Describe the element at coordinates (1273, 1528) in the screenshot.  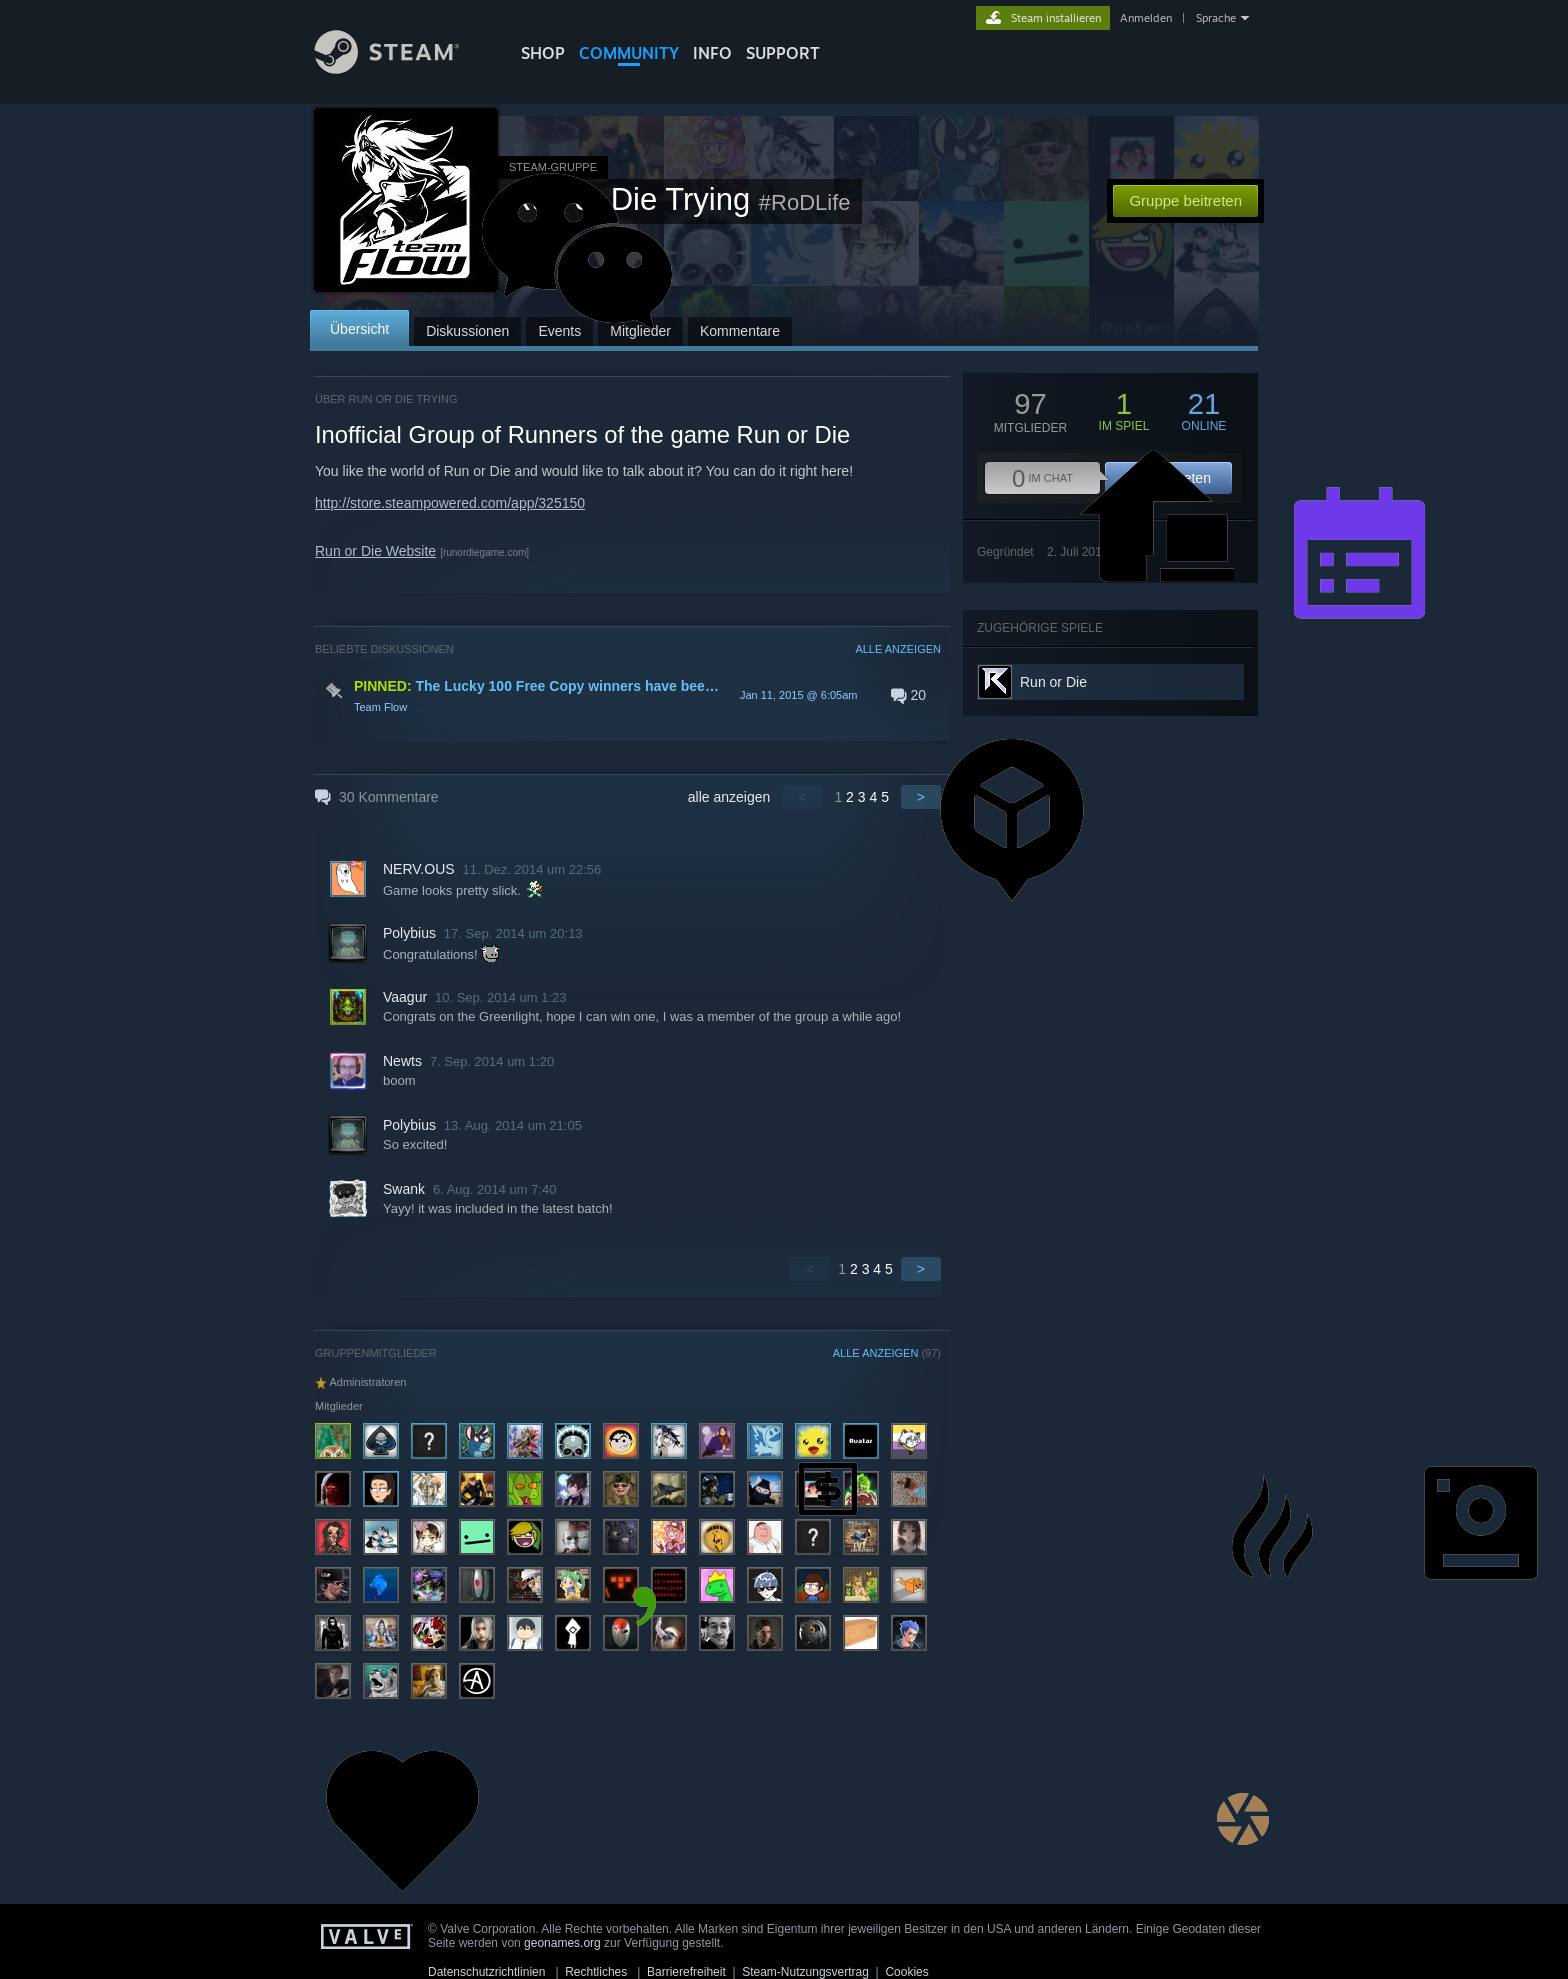
I see `indicates hot or trending content` at that location.